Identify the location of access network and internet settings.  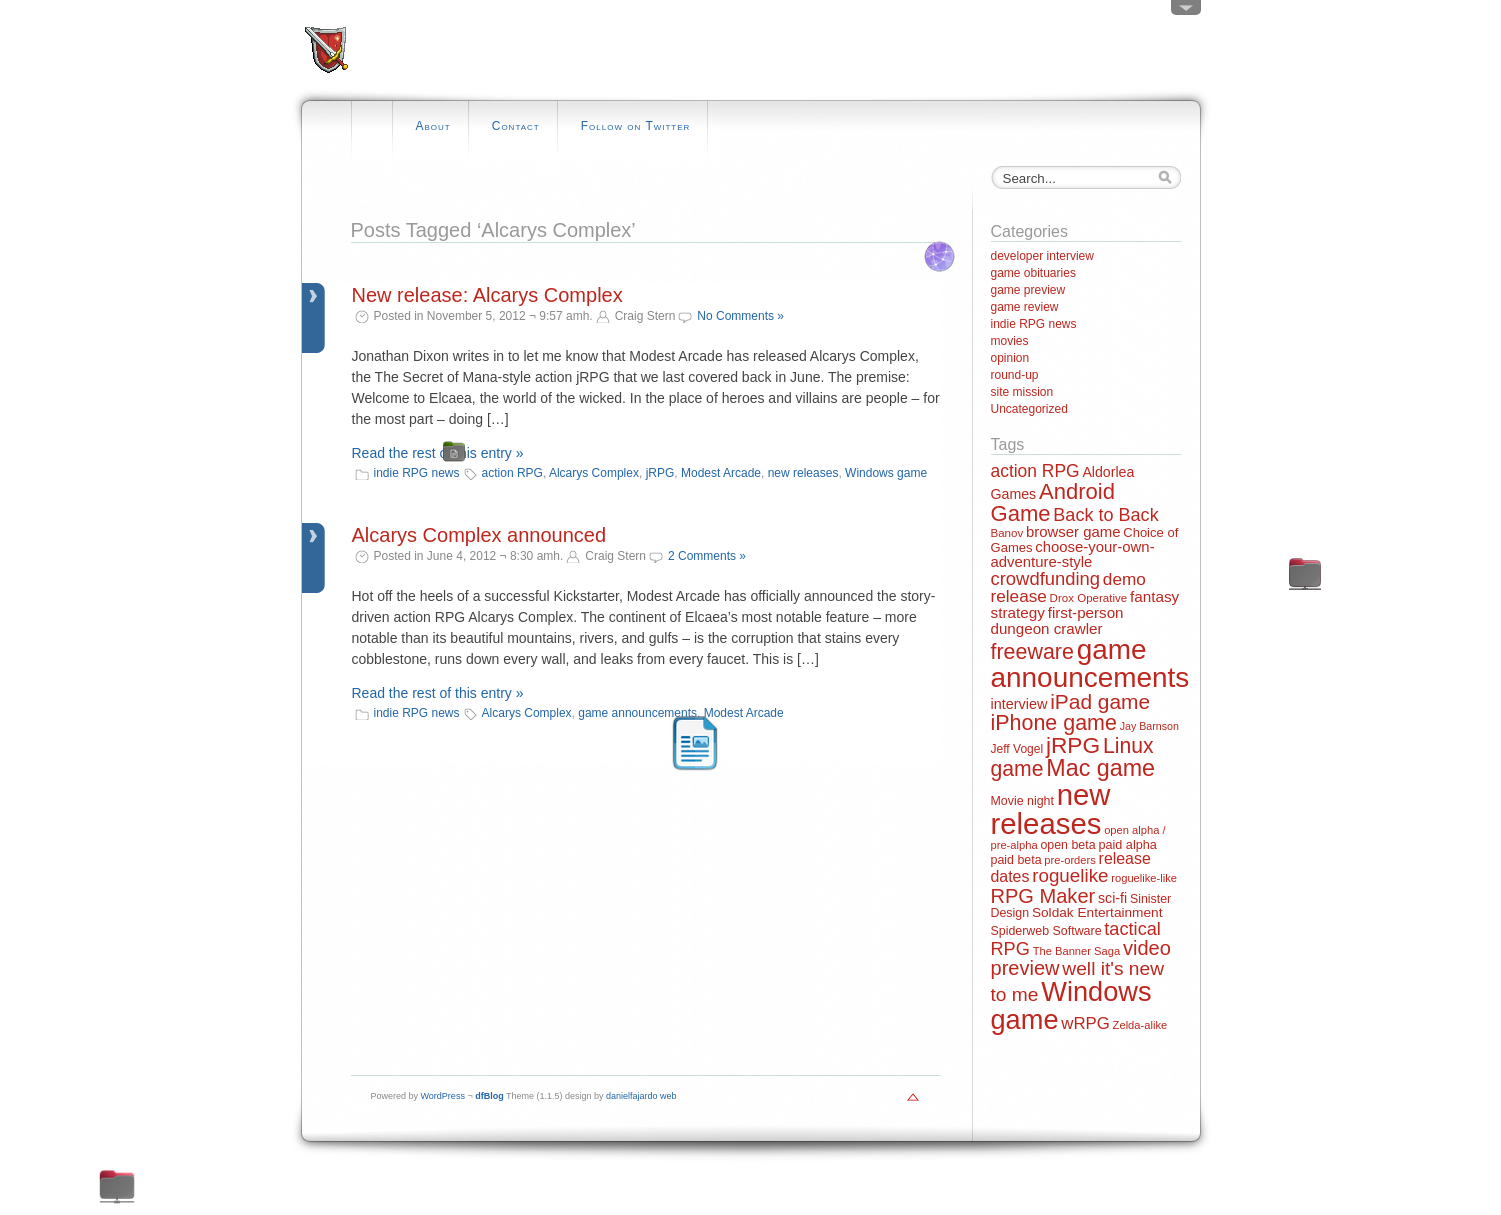
(939, 256).